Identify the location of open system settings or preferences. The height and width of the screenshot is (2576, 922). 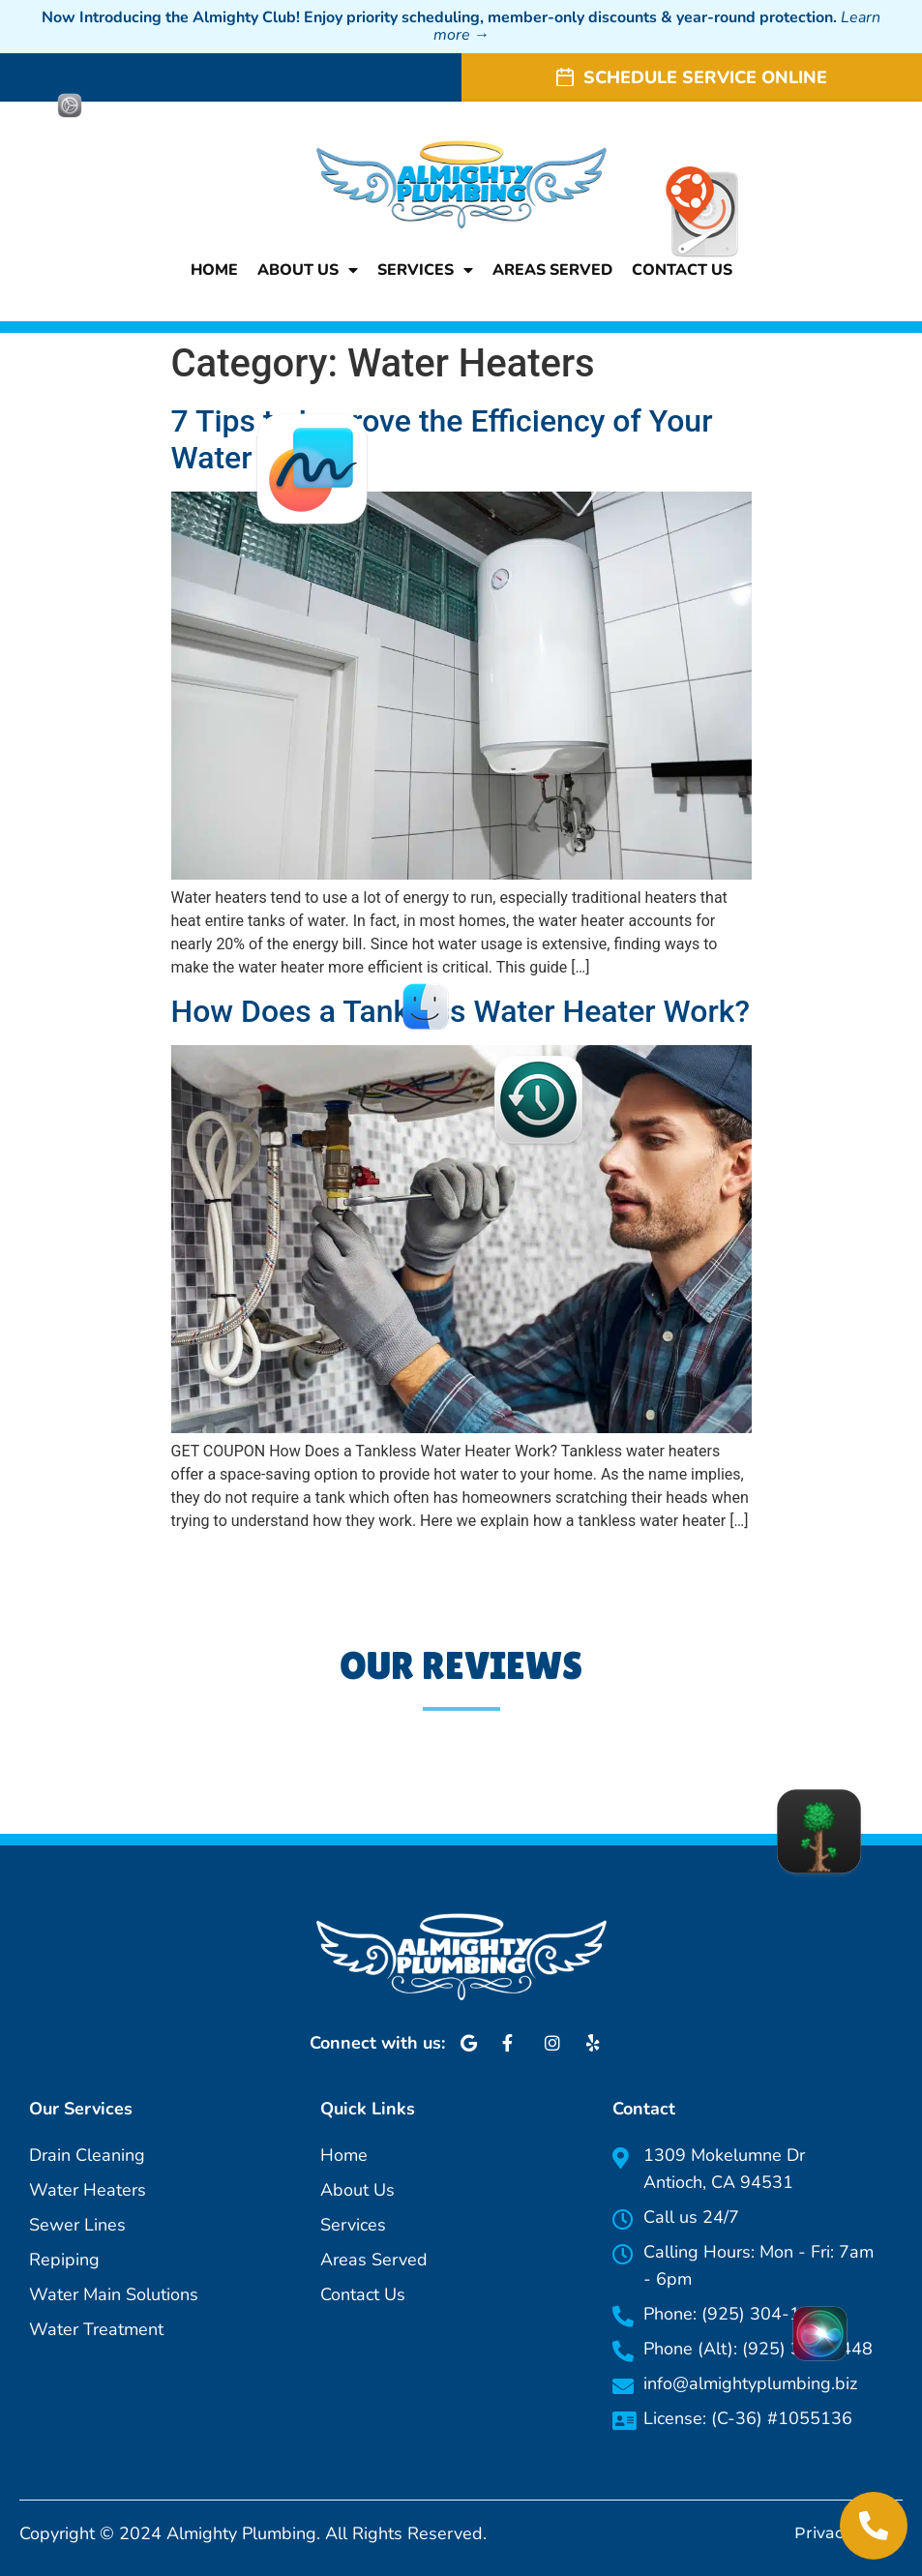
(70, 105).